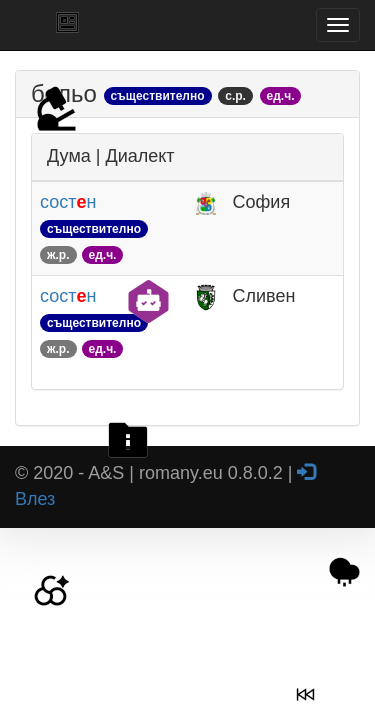 This screenshot has height=720, width=375. What do you see at coordinates (344, 571) in the screenshot?
I see `indicates rainy weather conditions` at bounding box center [344, 571].